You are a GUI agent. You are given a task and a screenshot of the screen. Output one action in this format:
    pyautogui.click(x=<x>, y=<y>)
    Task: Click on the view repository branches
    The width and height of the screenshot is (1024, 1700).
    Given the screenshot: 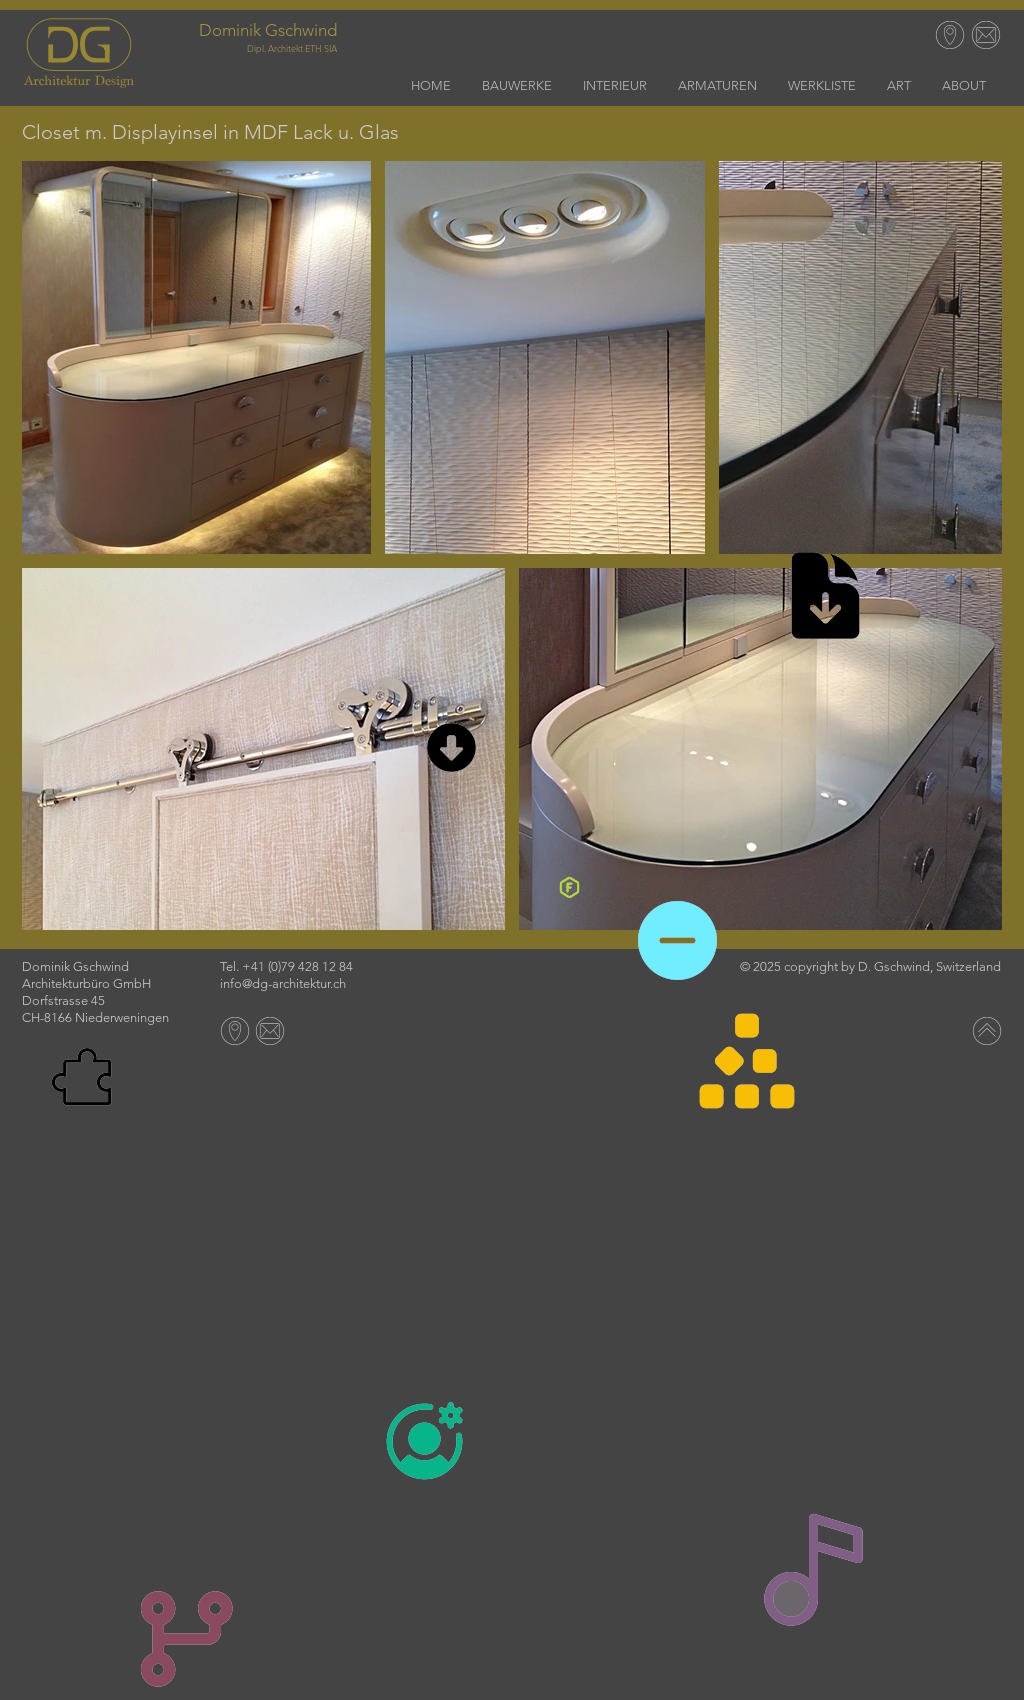 What is the action you would take?
    pyautogui.click(x=181, y=1639)
    